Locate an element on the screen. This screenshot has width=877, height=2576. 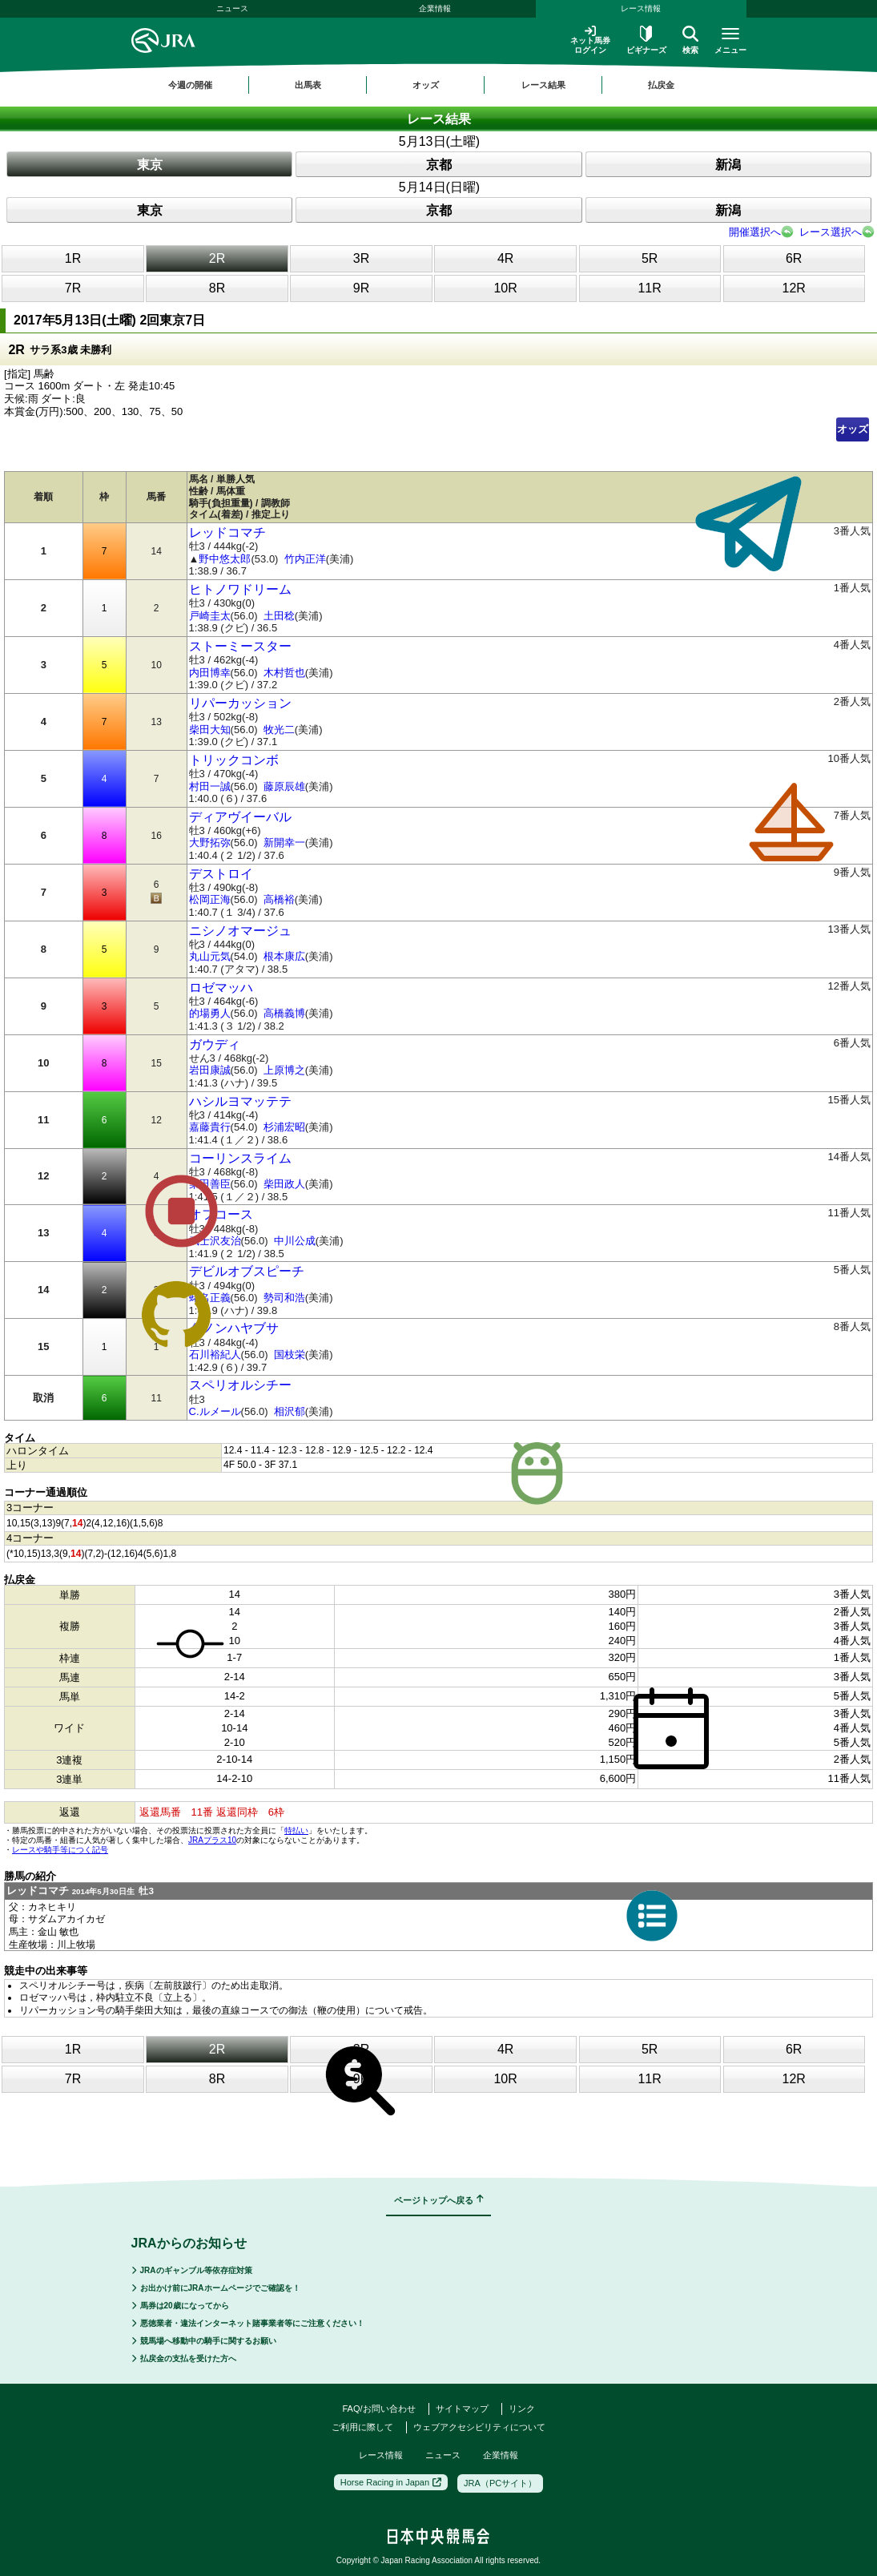
android device or system settings is located at coordinates (537, 1472).